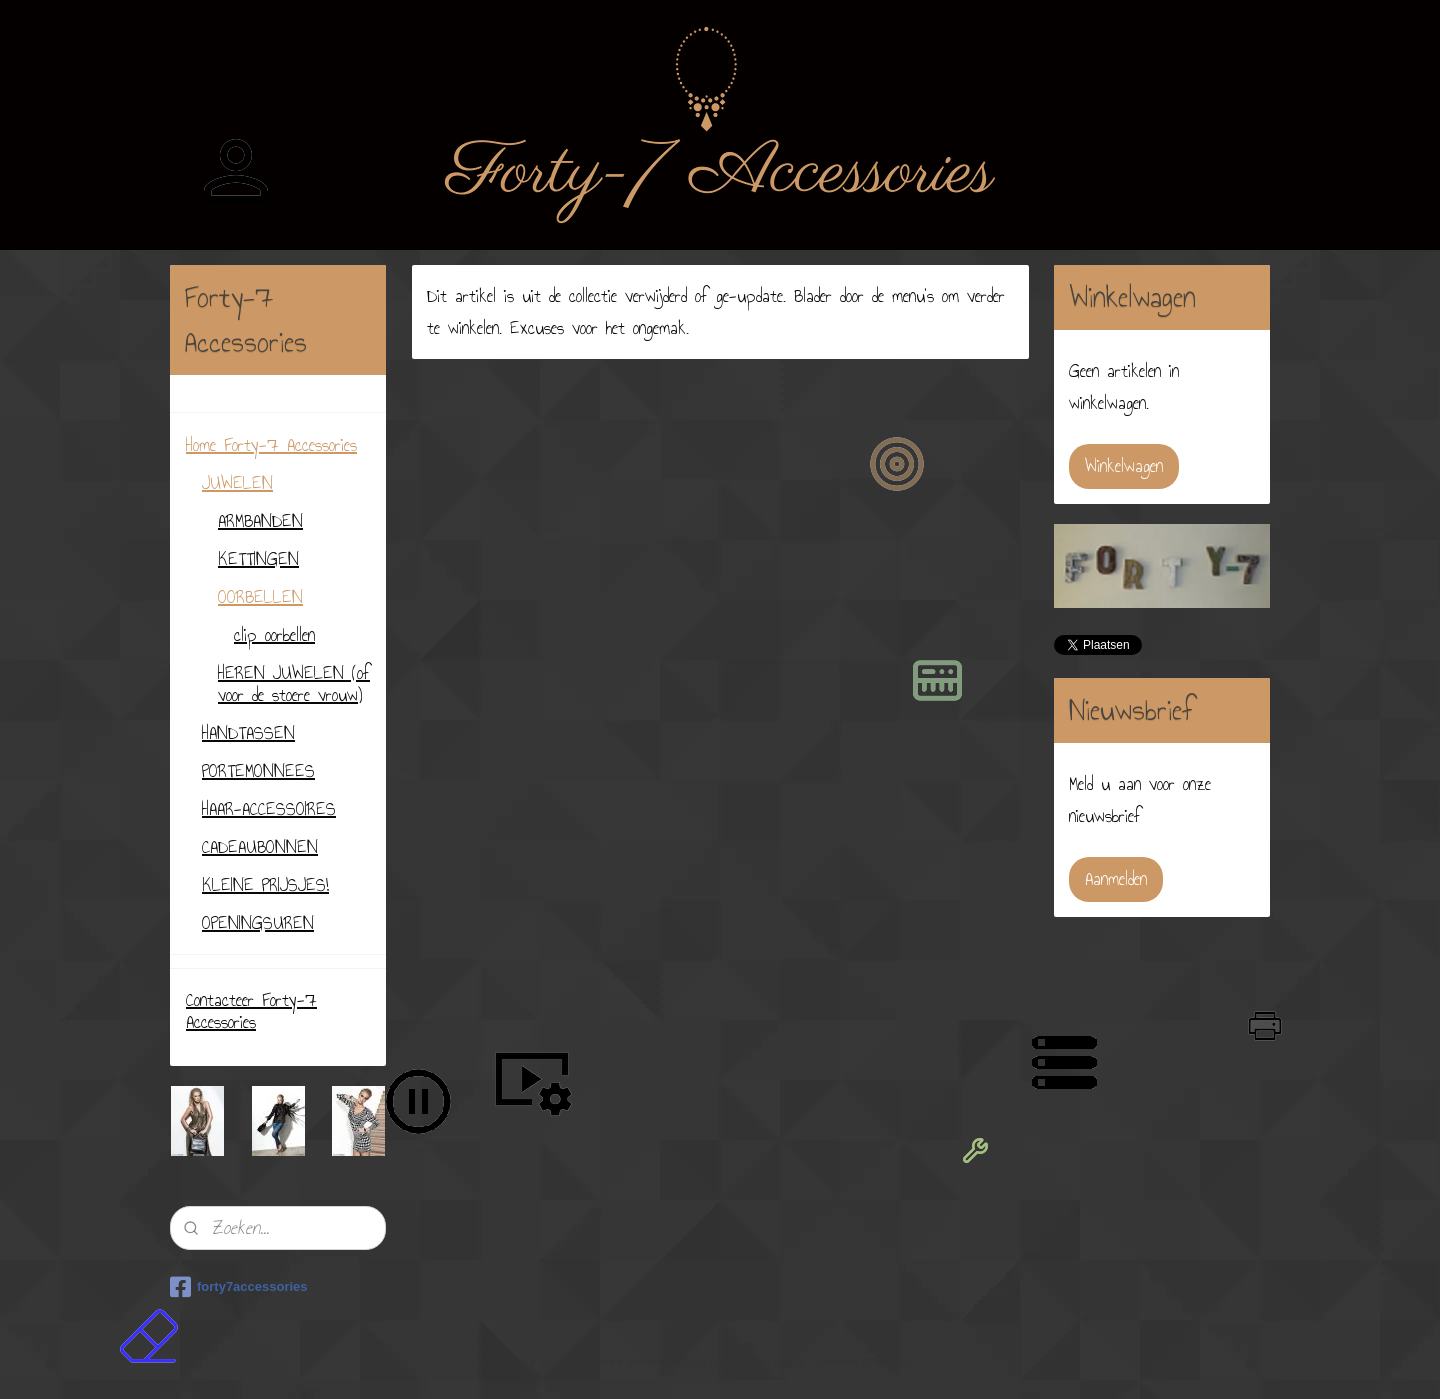 The width and height of the screenshot is (1440, 1399). Describe the element at coordinates (1064, 1062) in the screenshot. I see `view device storage settings` at that location.